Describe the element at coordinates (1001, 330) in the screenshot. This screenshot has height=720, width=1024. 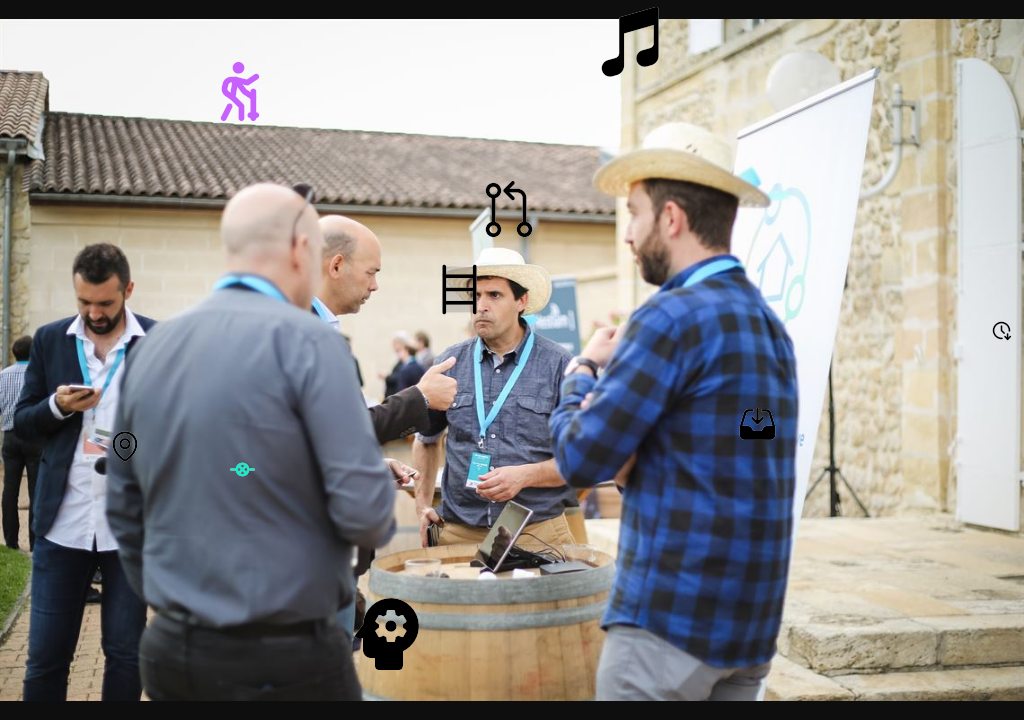
I see `download or export time/schedule data` at that location.